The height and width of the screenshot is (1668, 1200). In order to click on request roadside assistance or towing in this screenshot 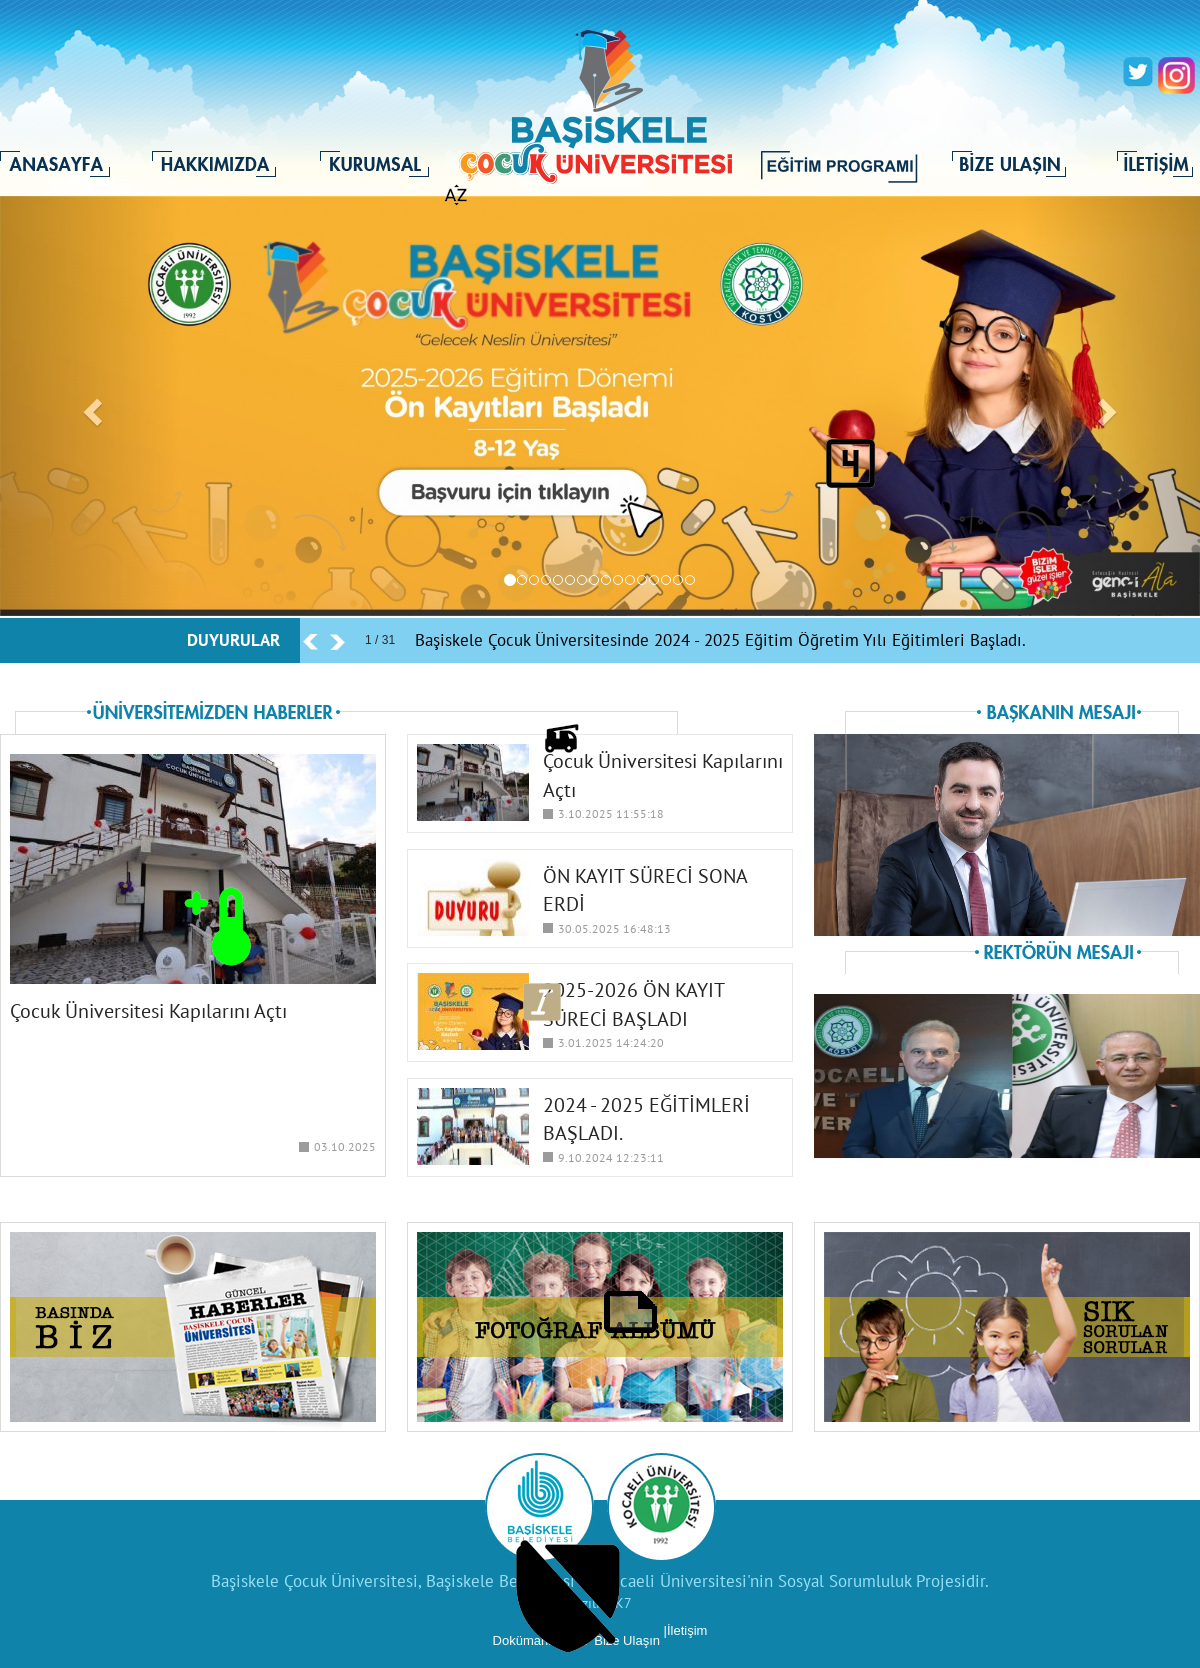, I will do `click(561, 740)`.